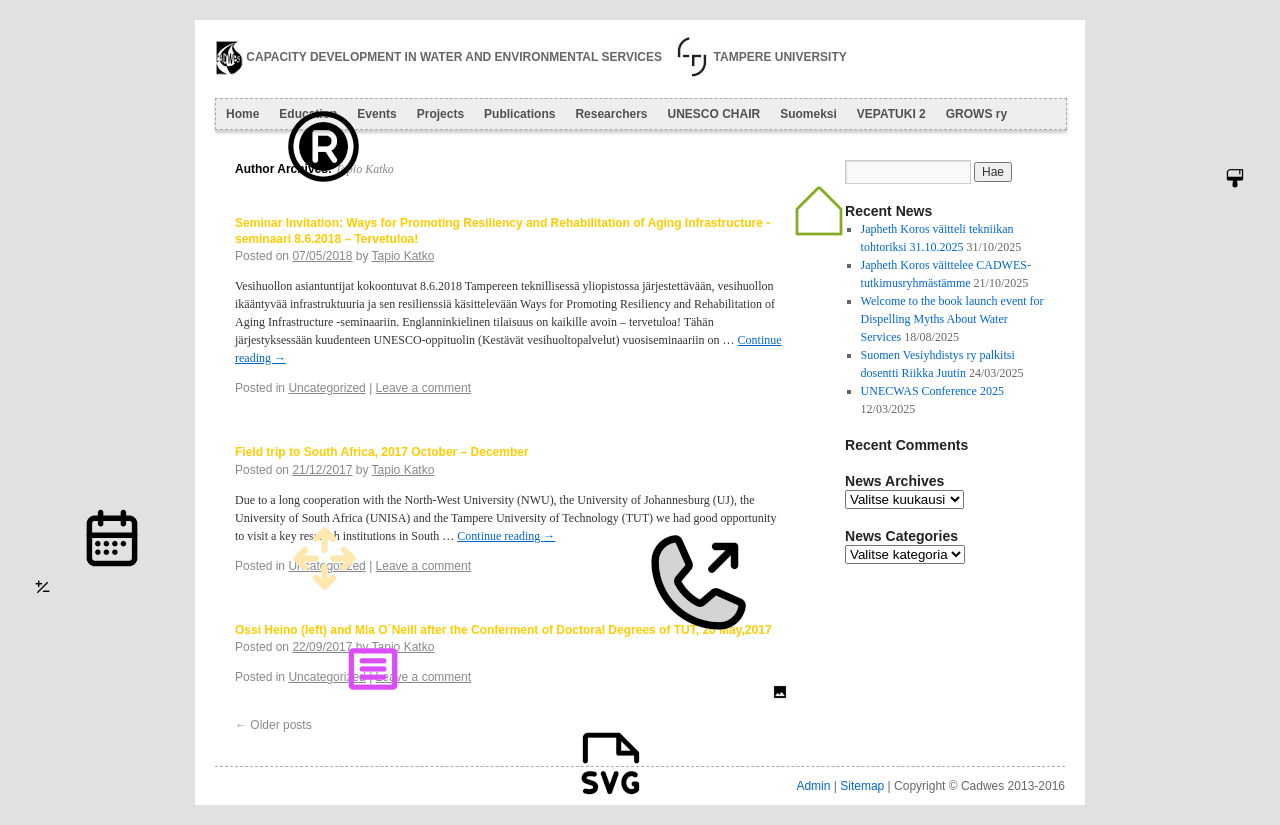 Image resolution: width=1280 pixels, height=825 pixels. What do you see at coordinates (700, 580) in the screenshot?
I see `make an outgoing call` at bounding box center [700, 580].